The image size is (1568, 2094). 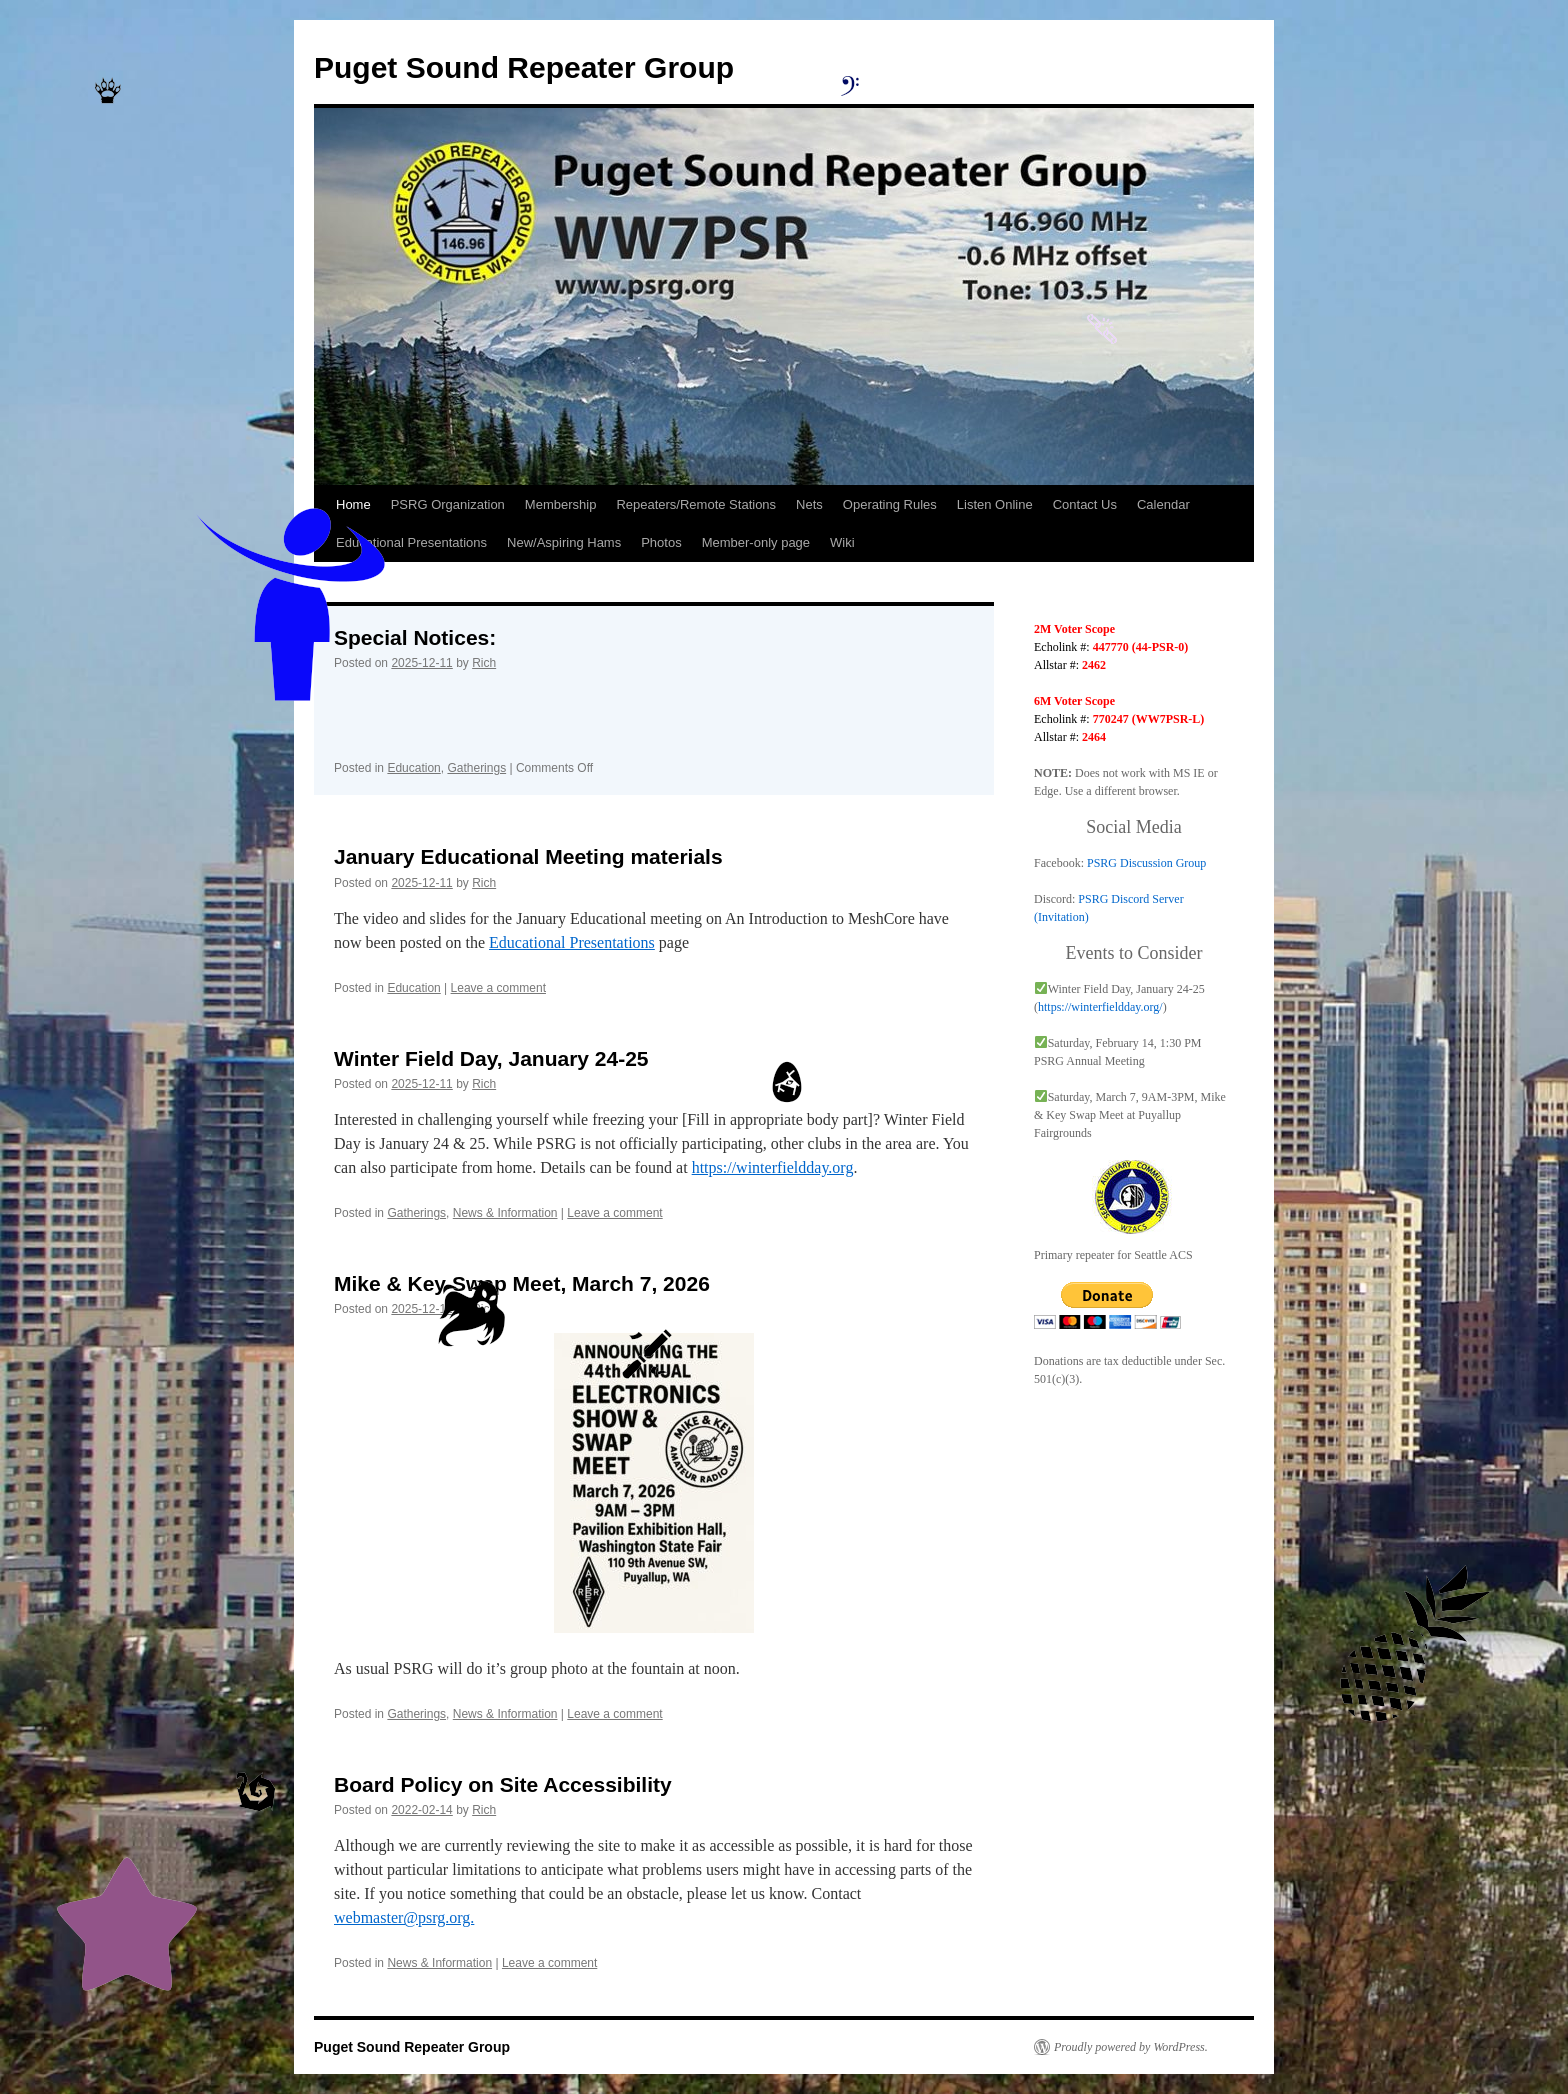 What do you see at coordinates (289, 604) in the screenshot?
I see `indicates a character or avatar with special status` at bounding box center [289, 604].